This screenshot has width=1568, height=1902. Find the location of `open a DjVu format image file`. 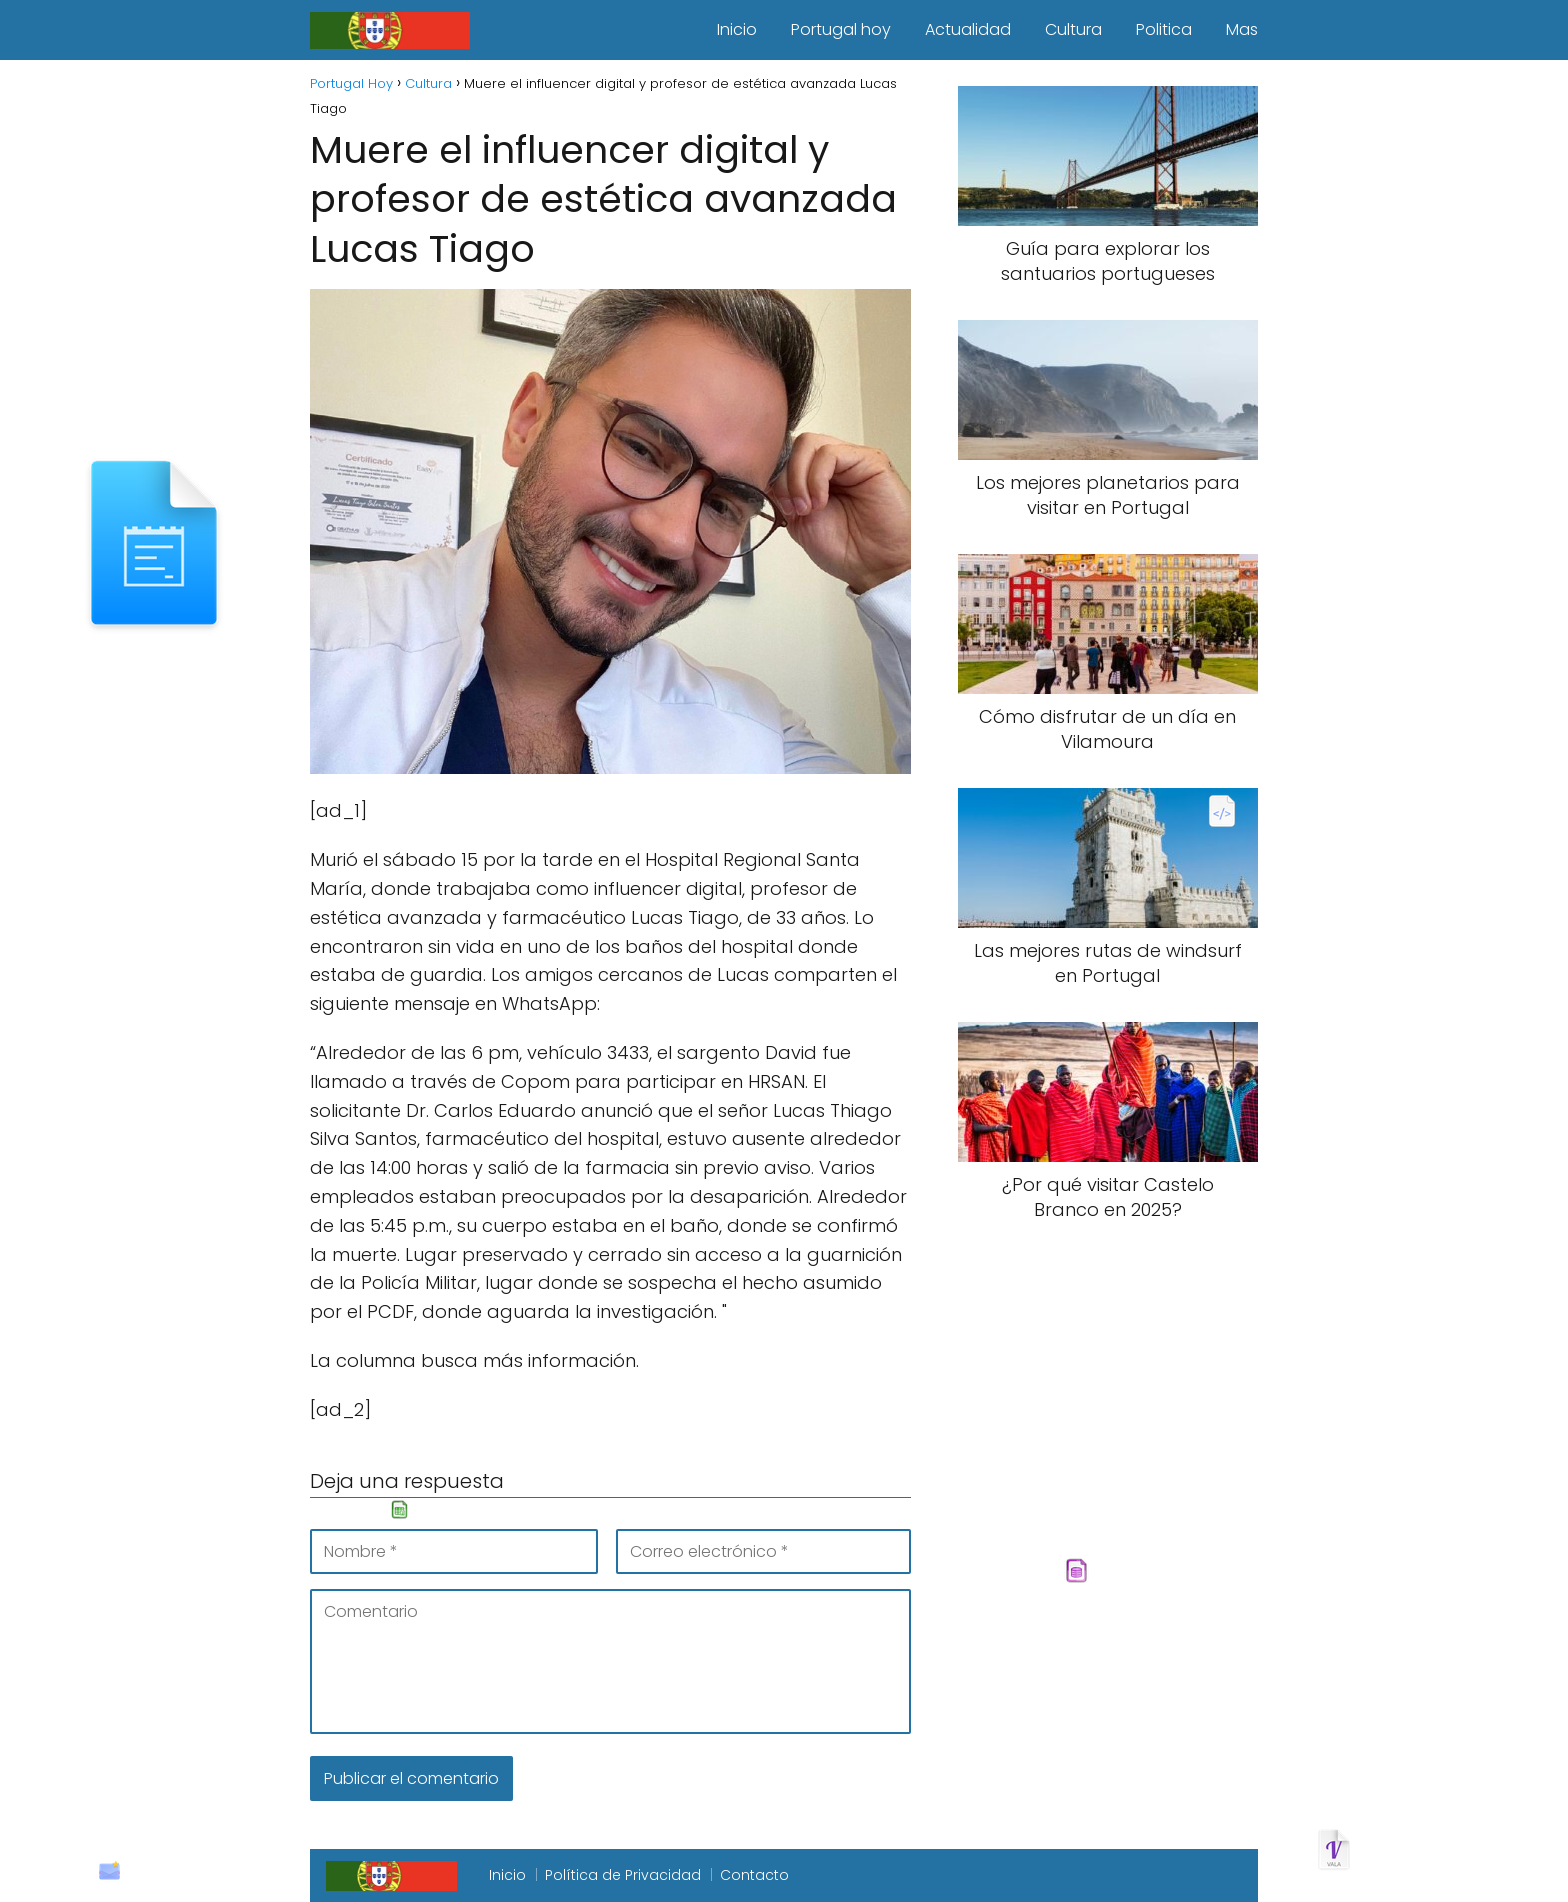

open a DjVu format image file is located at coordinates (154, 546).